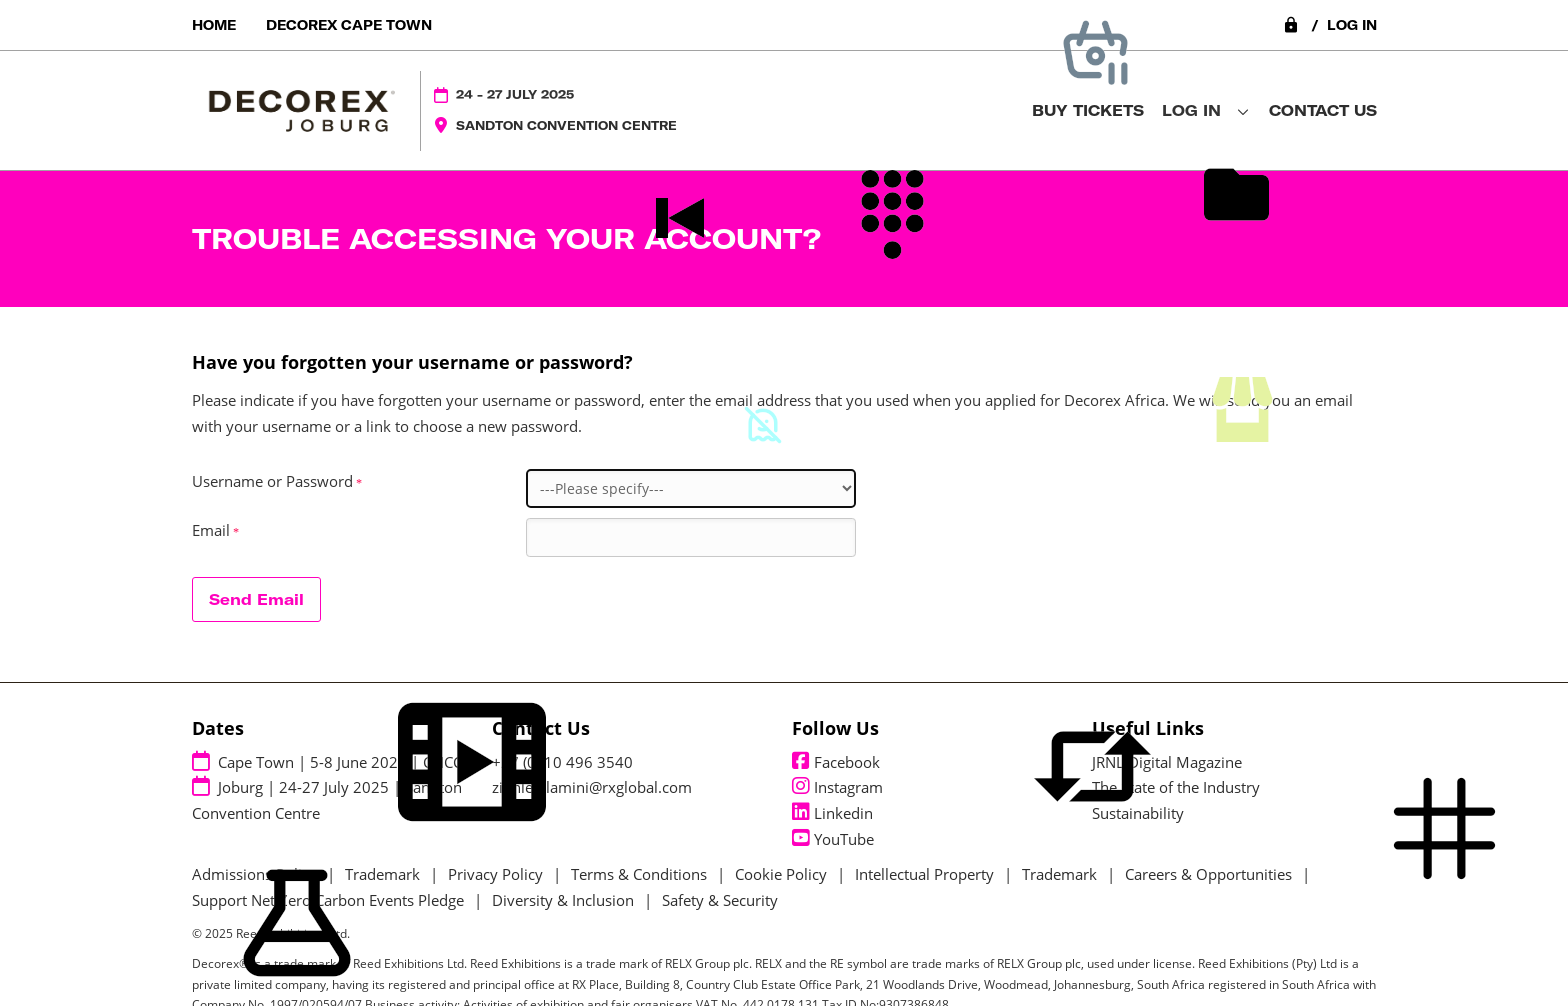  Describe the element at coordinates (892, 214) in the screenshot. I see `open the phone dial pad` at that location.